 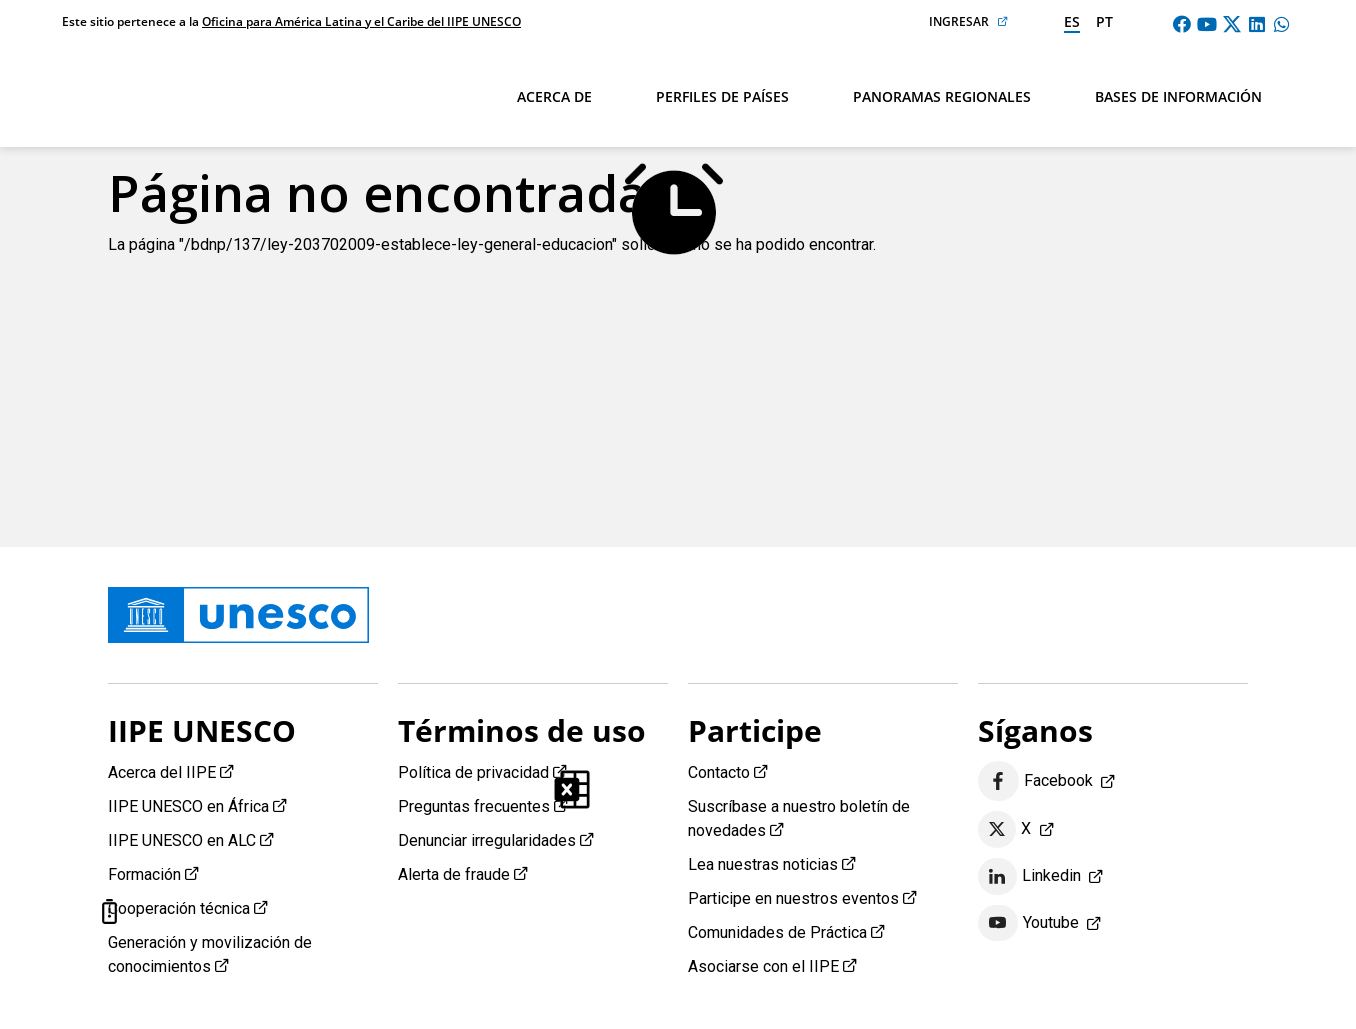 I want to click on open Microsoft Excel, so click(x=573, y=789).